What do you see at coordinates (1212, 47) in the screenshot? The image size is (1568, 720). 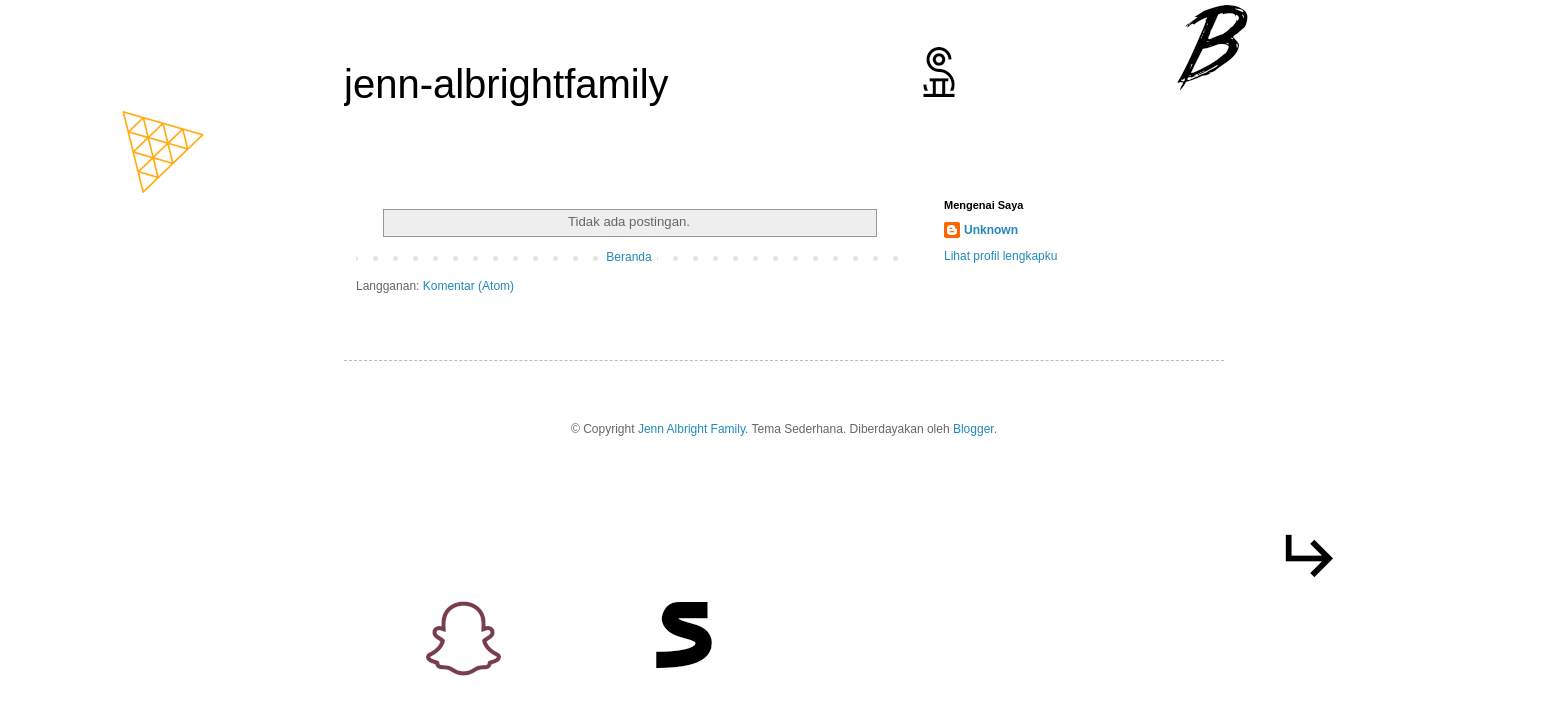 I see `babel javascript compiler logo` at bounding box center [1212, 47].